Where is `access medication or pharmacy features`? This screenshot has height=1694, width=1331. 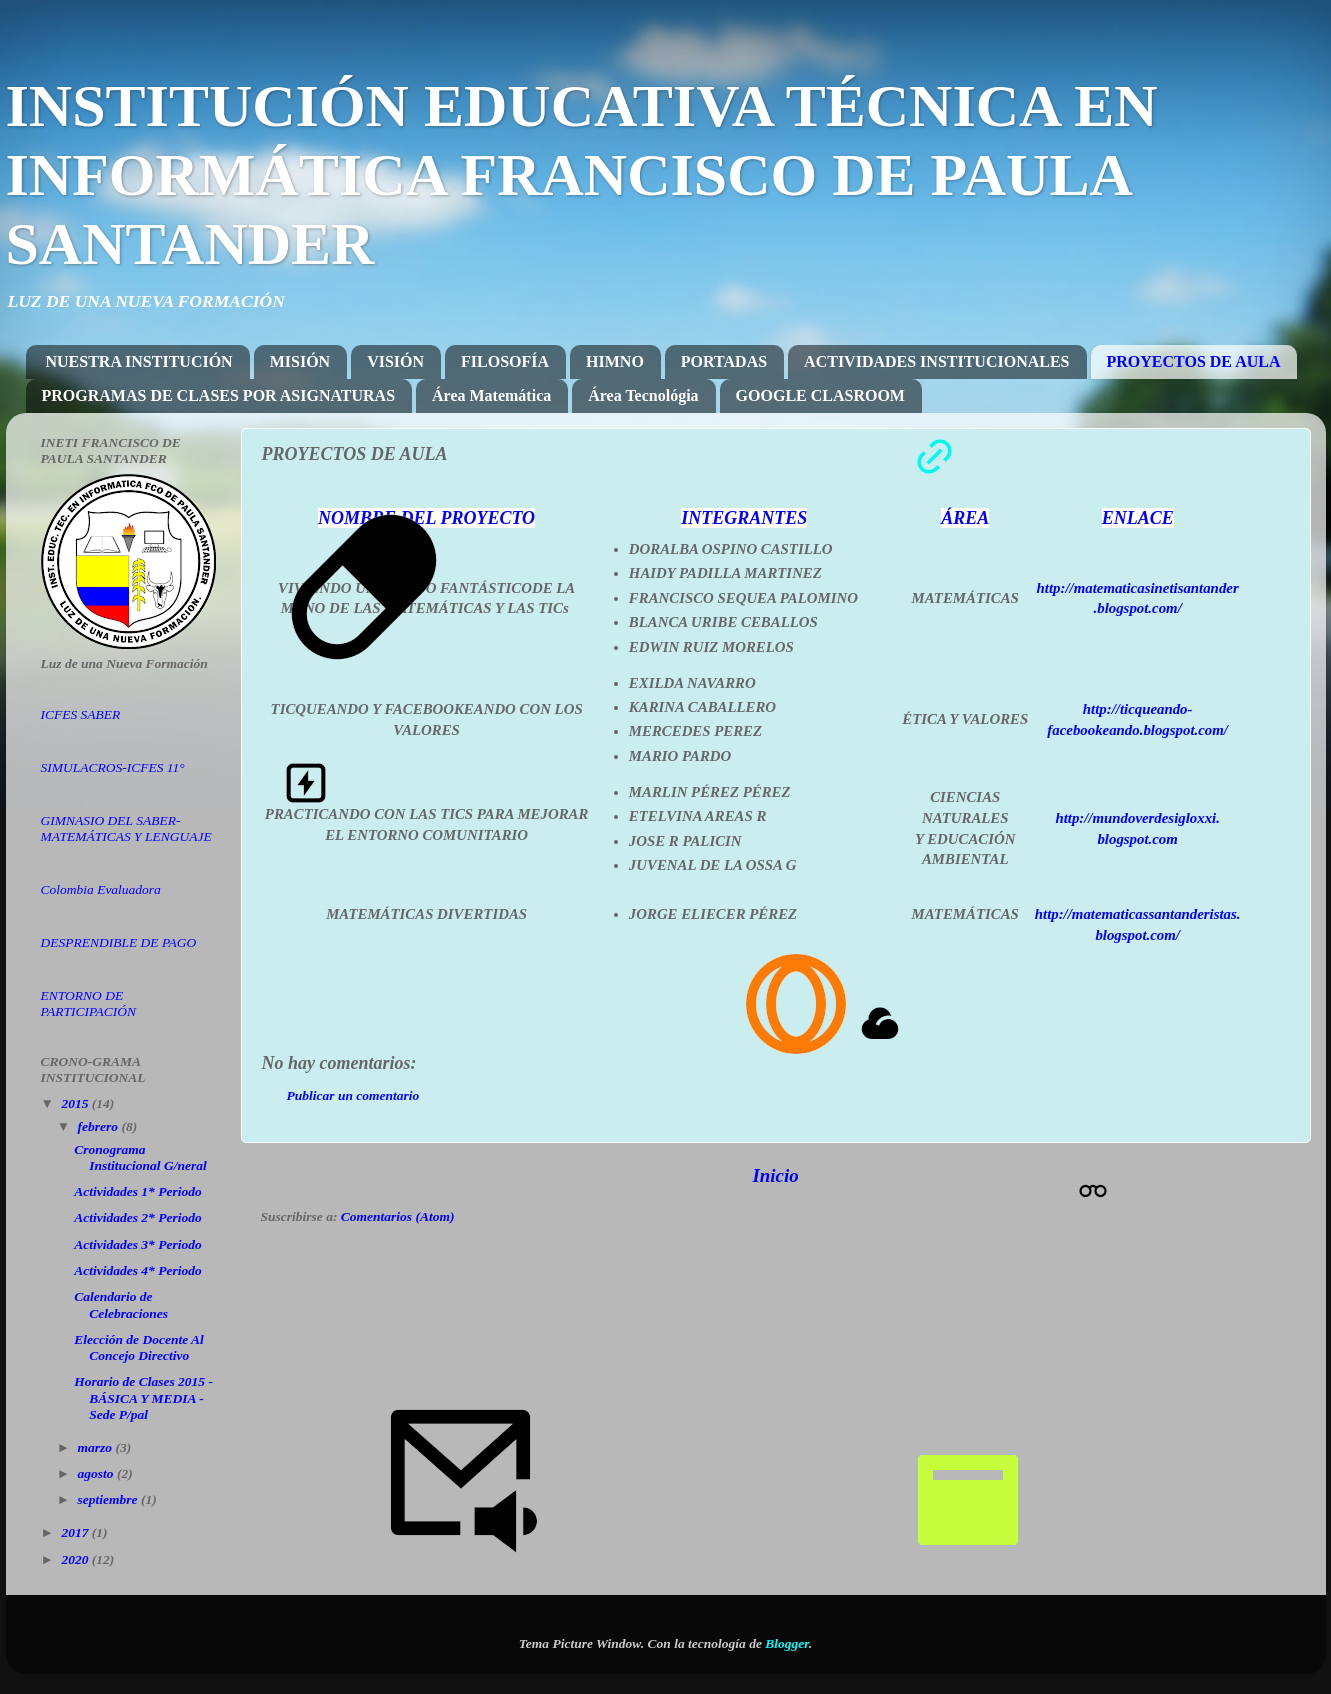 access medication or pharmacy features is located at coordinates (364, 587).